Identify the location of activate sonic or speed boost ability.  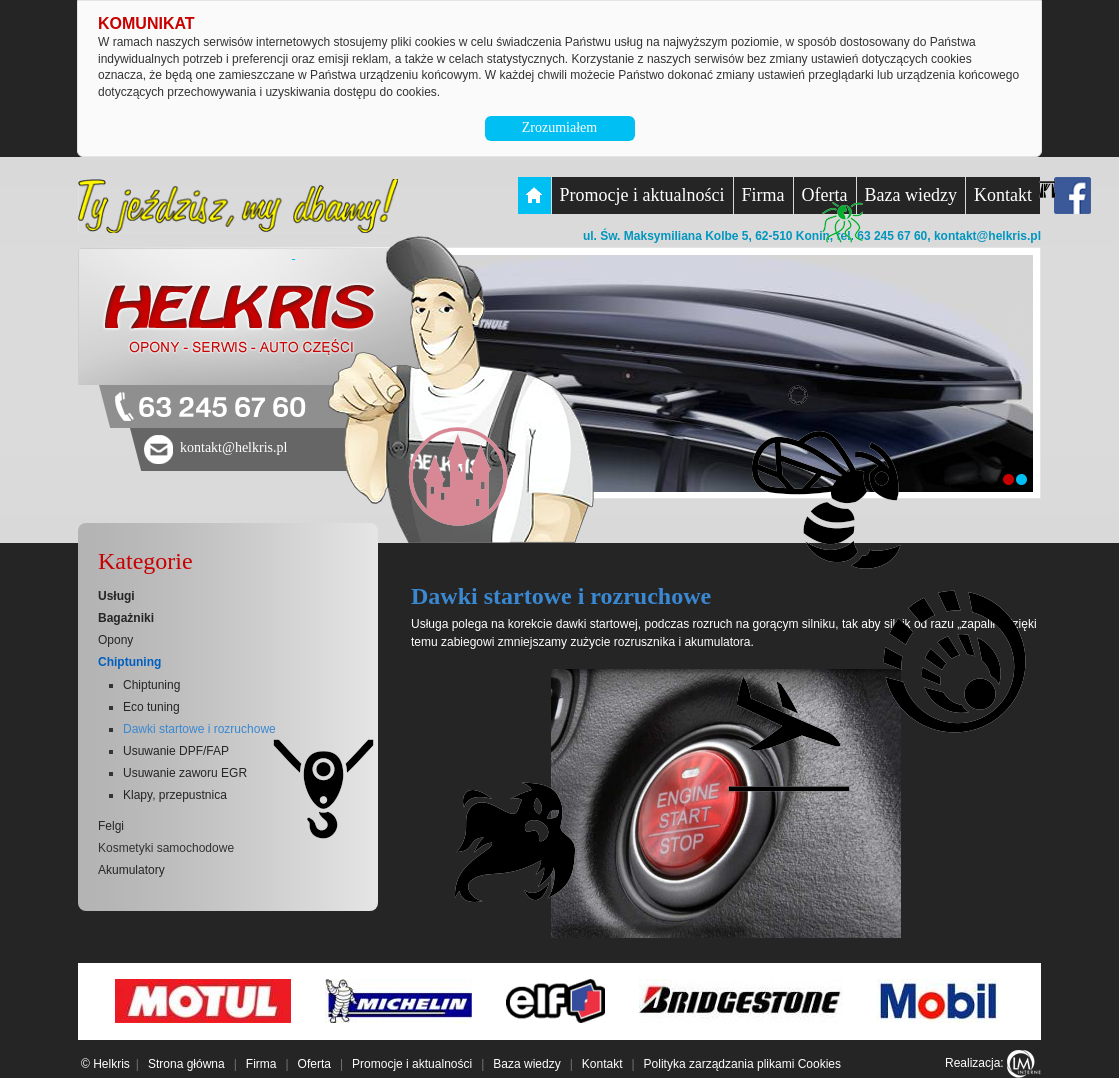
(954, 661).